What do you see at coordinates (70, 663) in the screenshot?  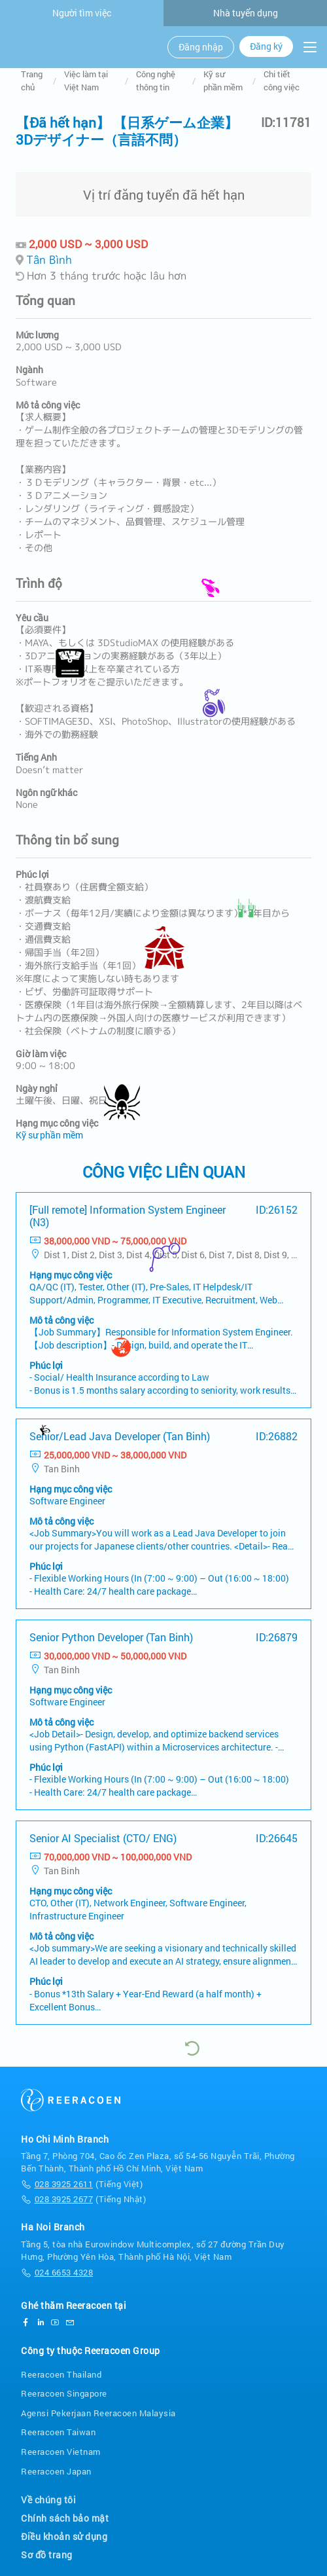 I see `view weight or body metrics` at bounding box center [70, 663].